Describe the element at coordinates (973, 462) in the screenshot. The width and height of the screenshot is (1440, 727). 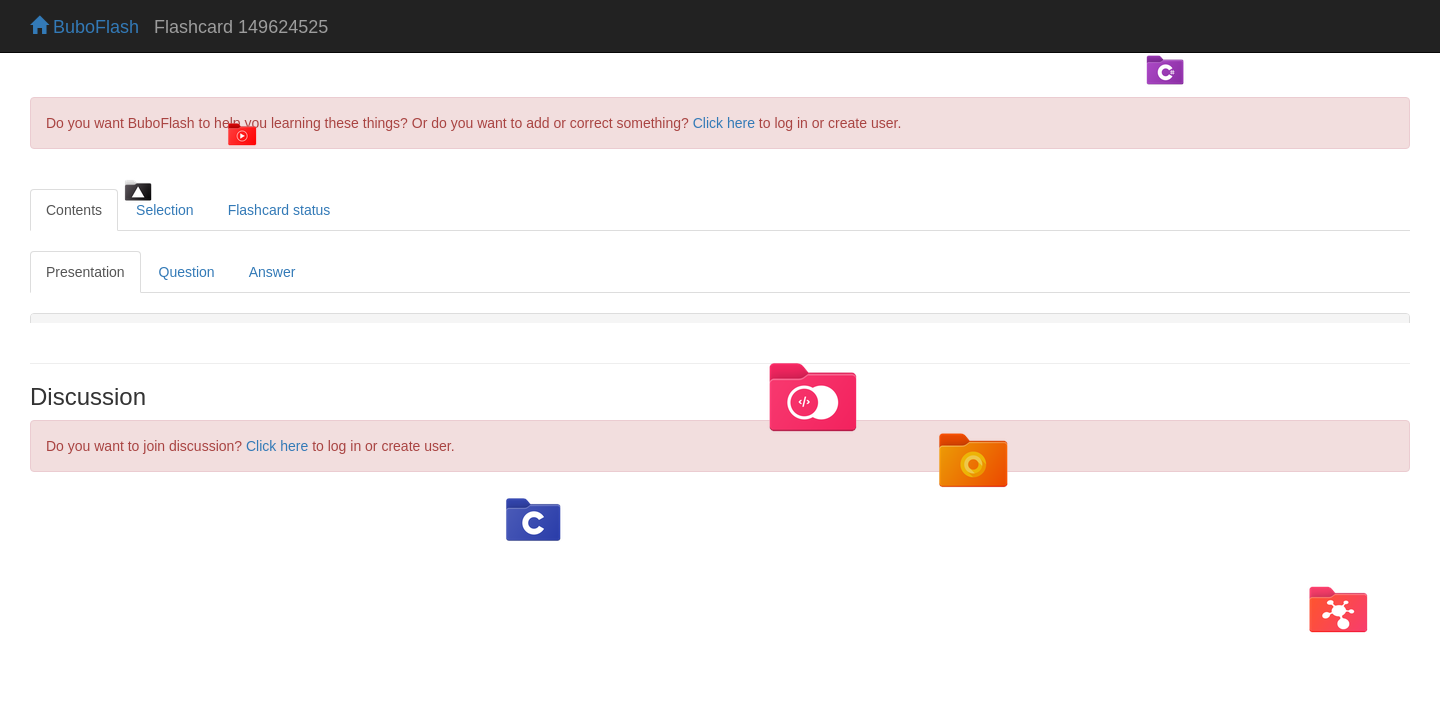
I see `open android oreo system folder` at that location.